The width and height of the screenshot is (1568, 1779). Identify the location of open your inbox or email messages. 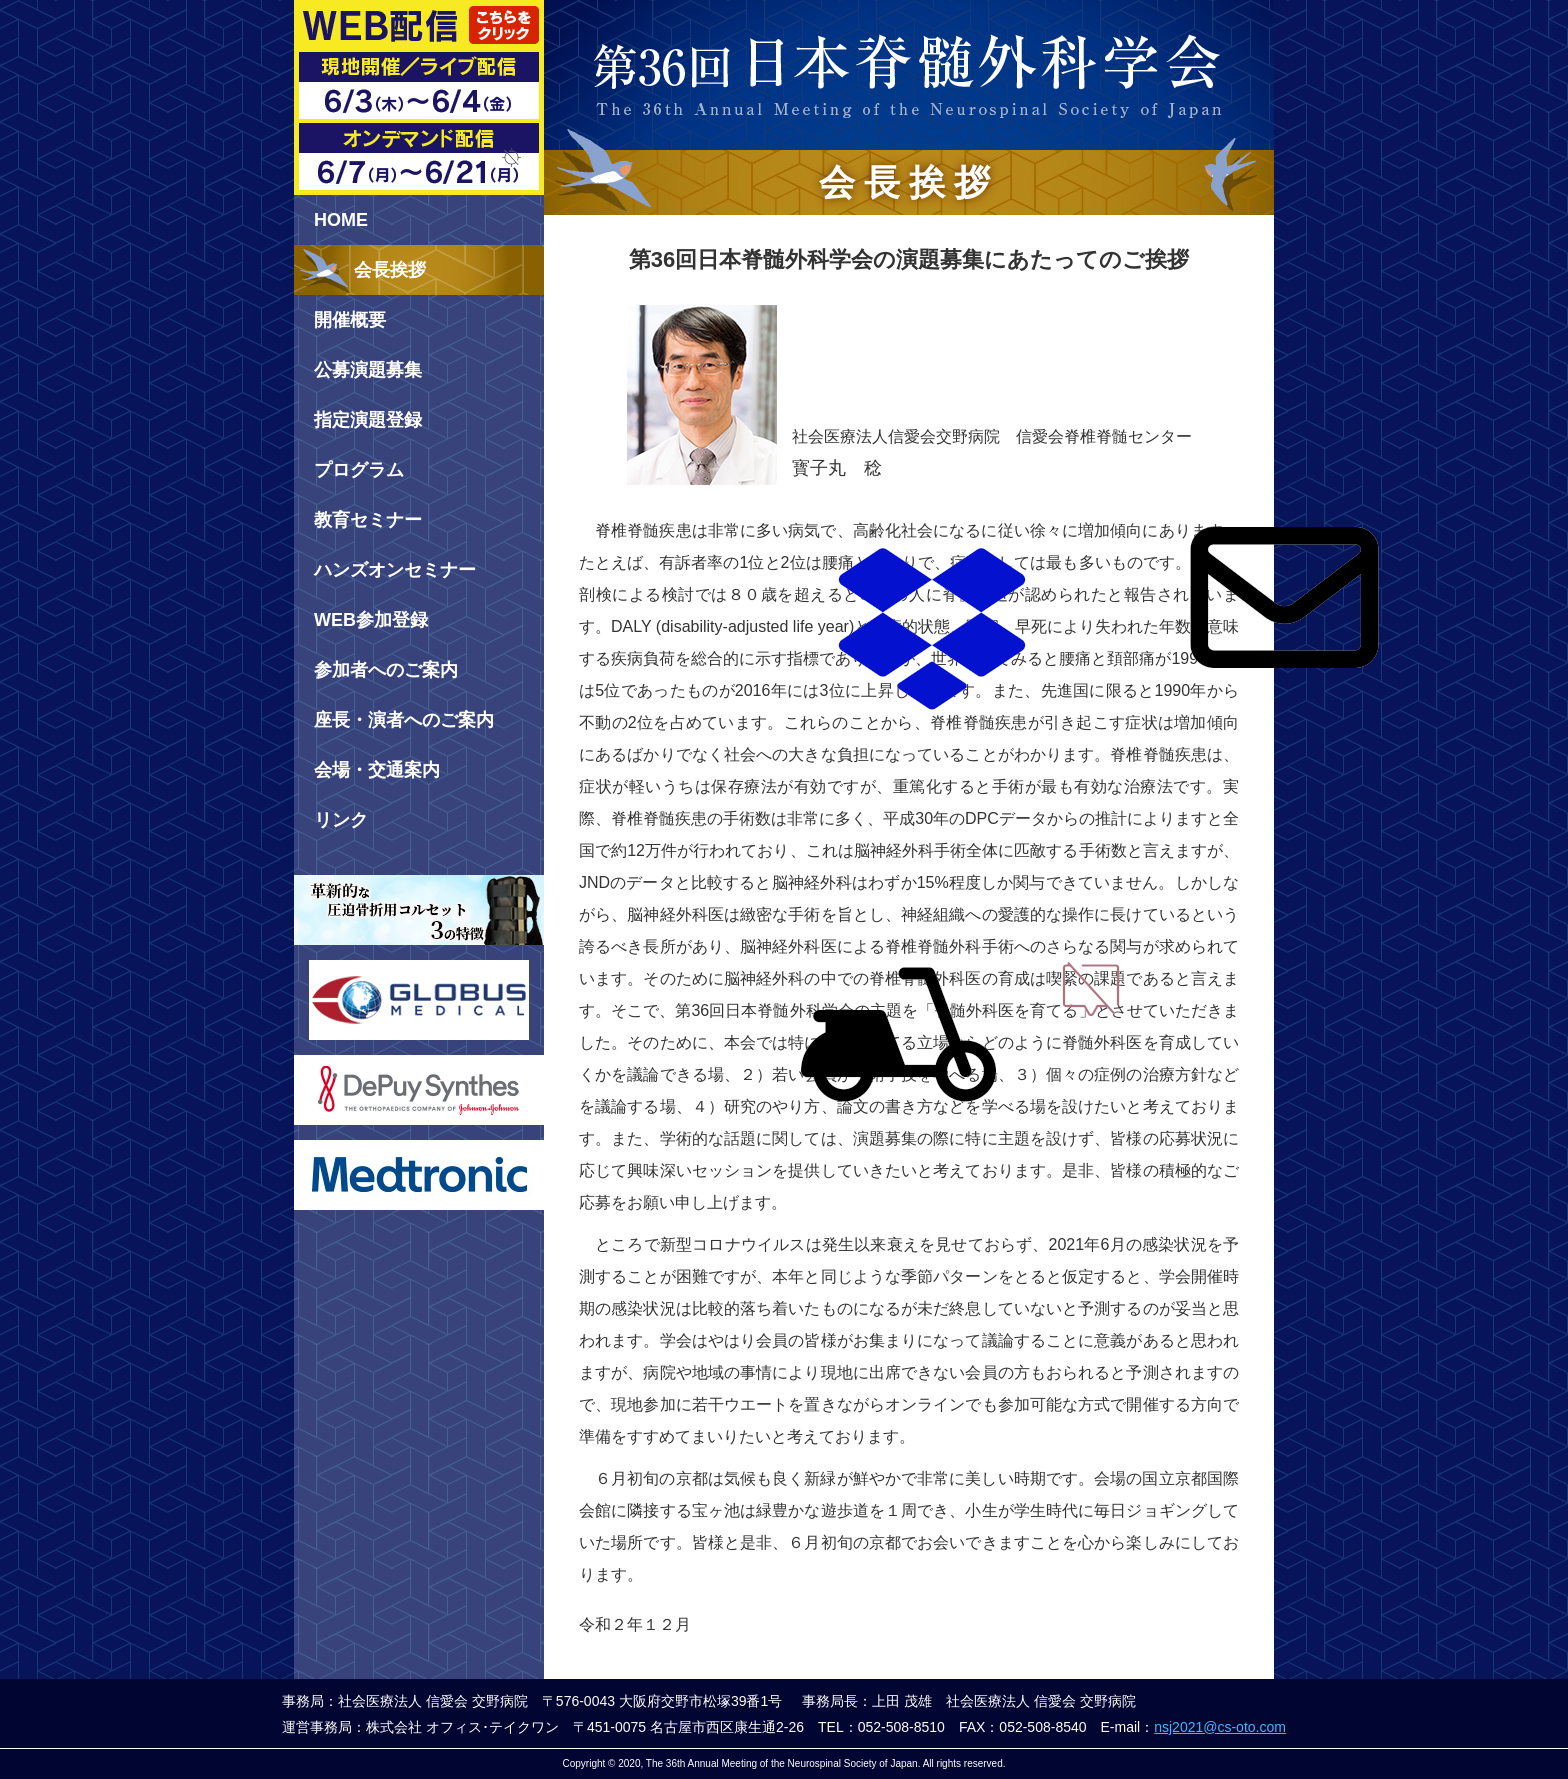
(1284, 597).